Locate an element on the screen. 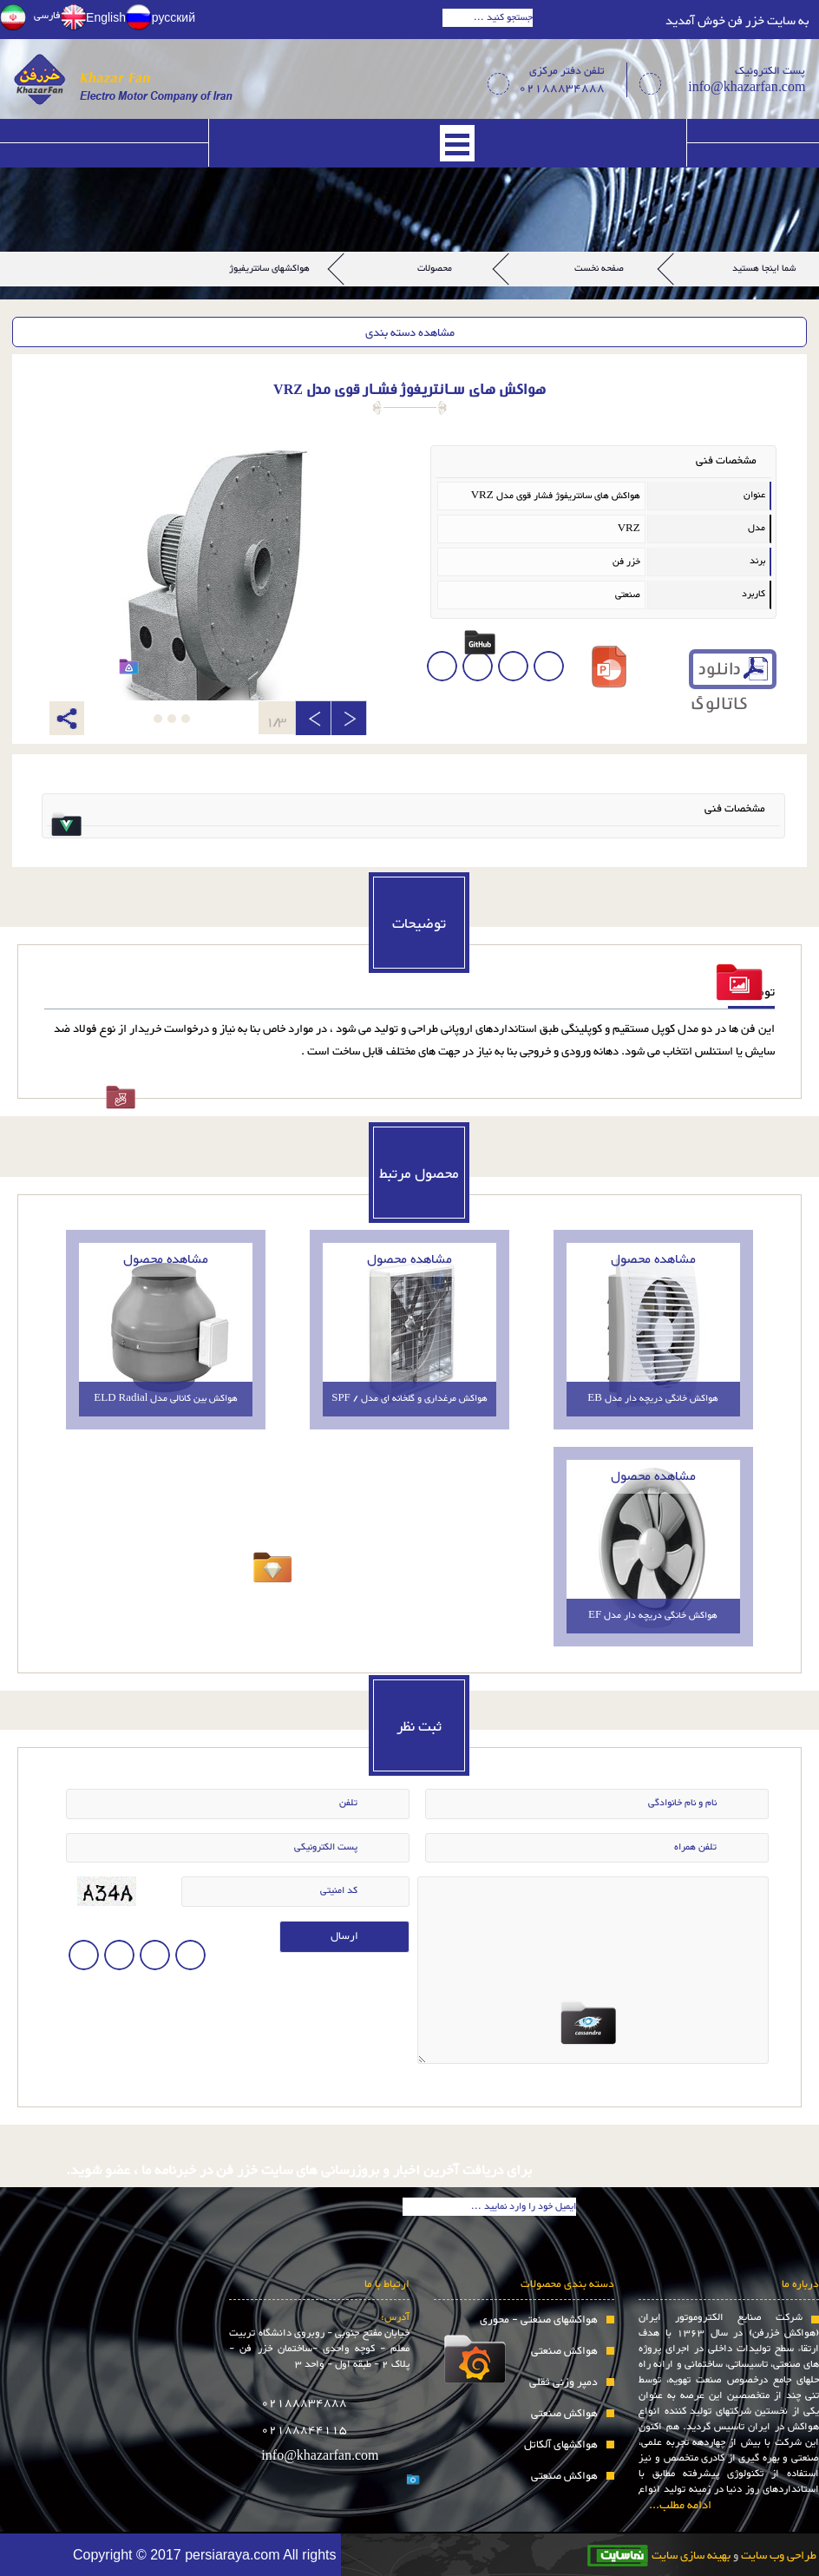 This screenshot has width=819, height=2576. open sketch app project files is located at coordinates (272, 1568).